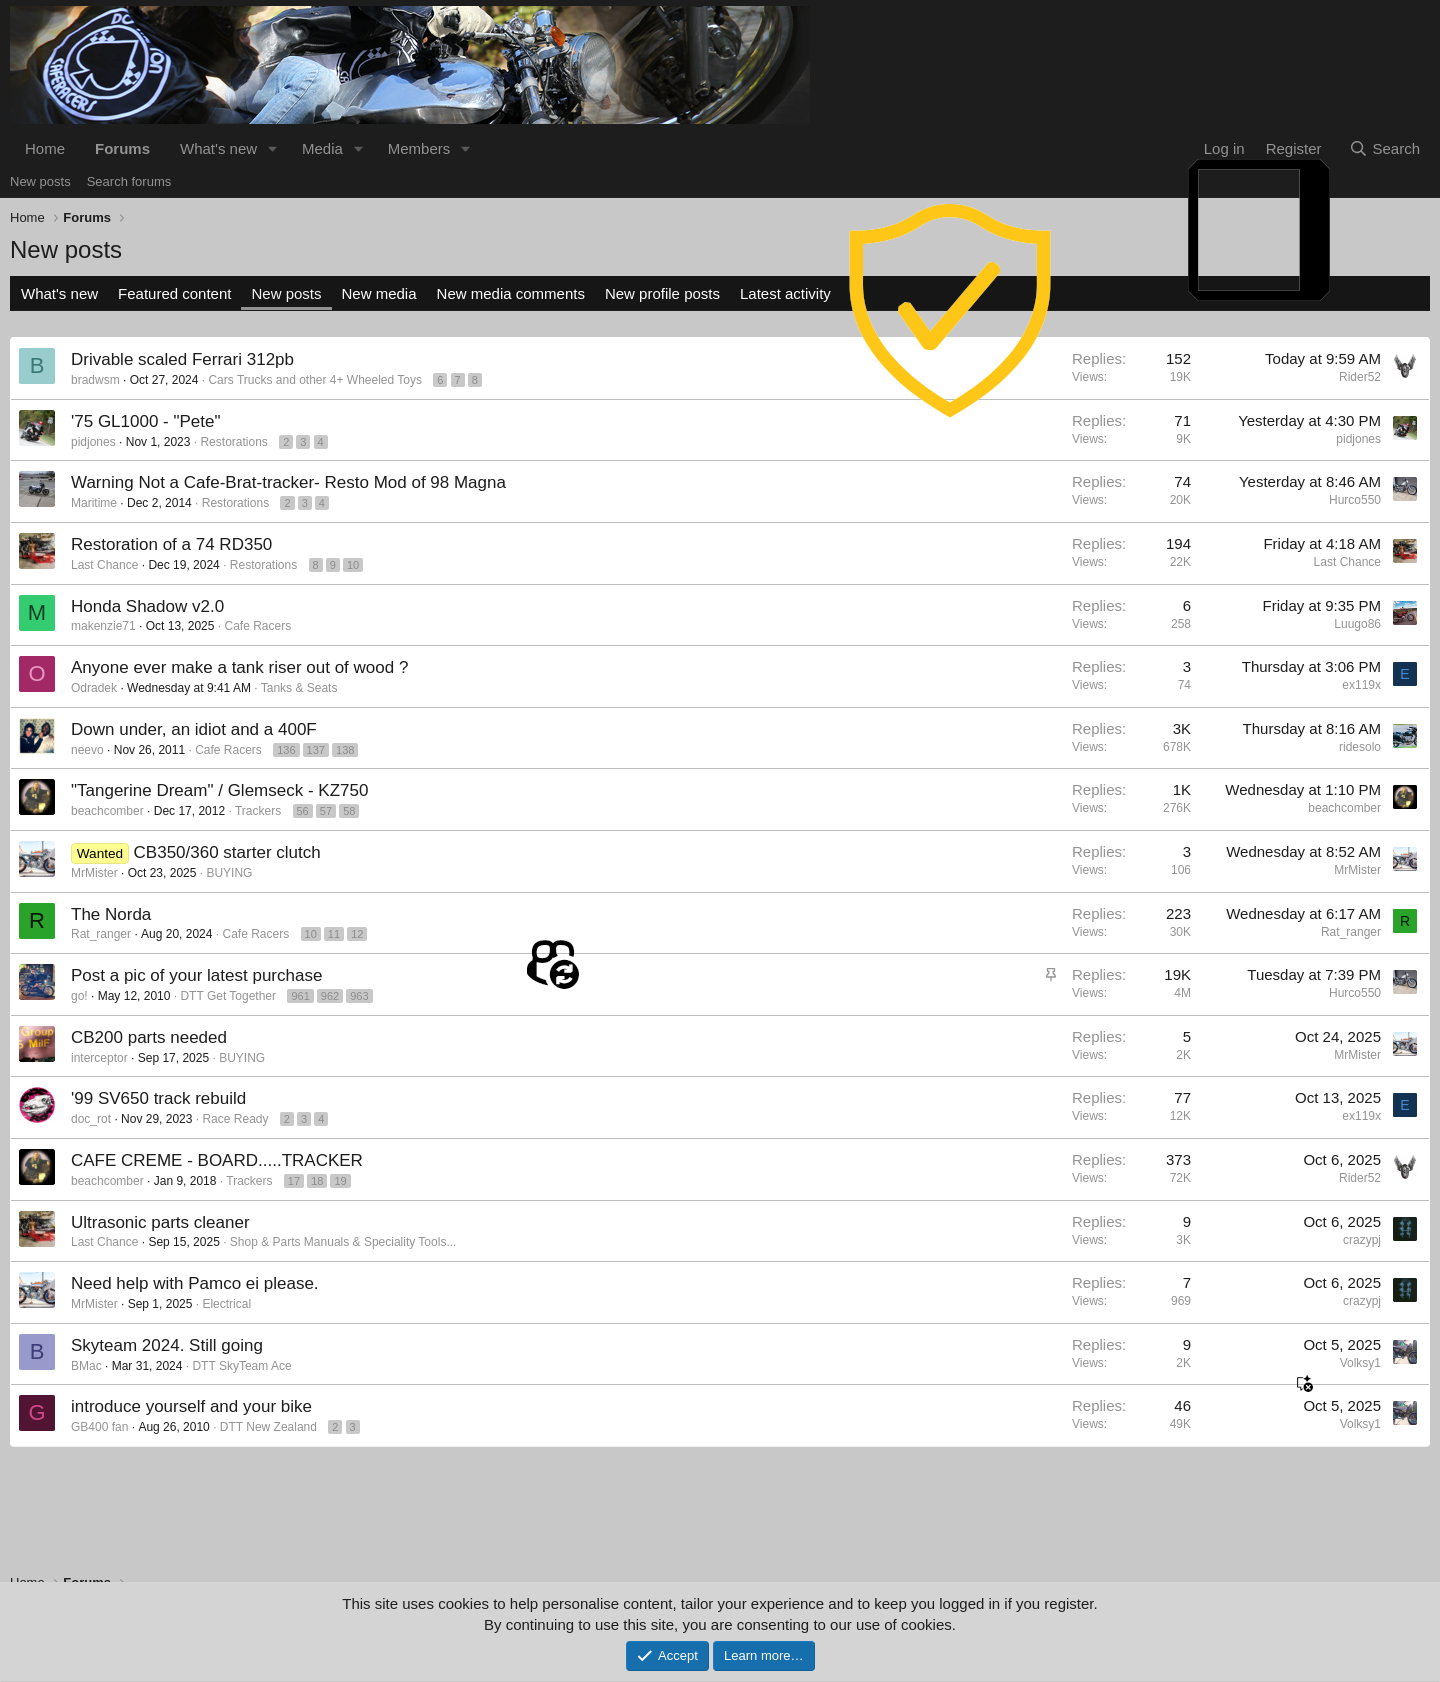  I want to click on ai chat error or failed response, so click(1304, 1383).